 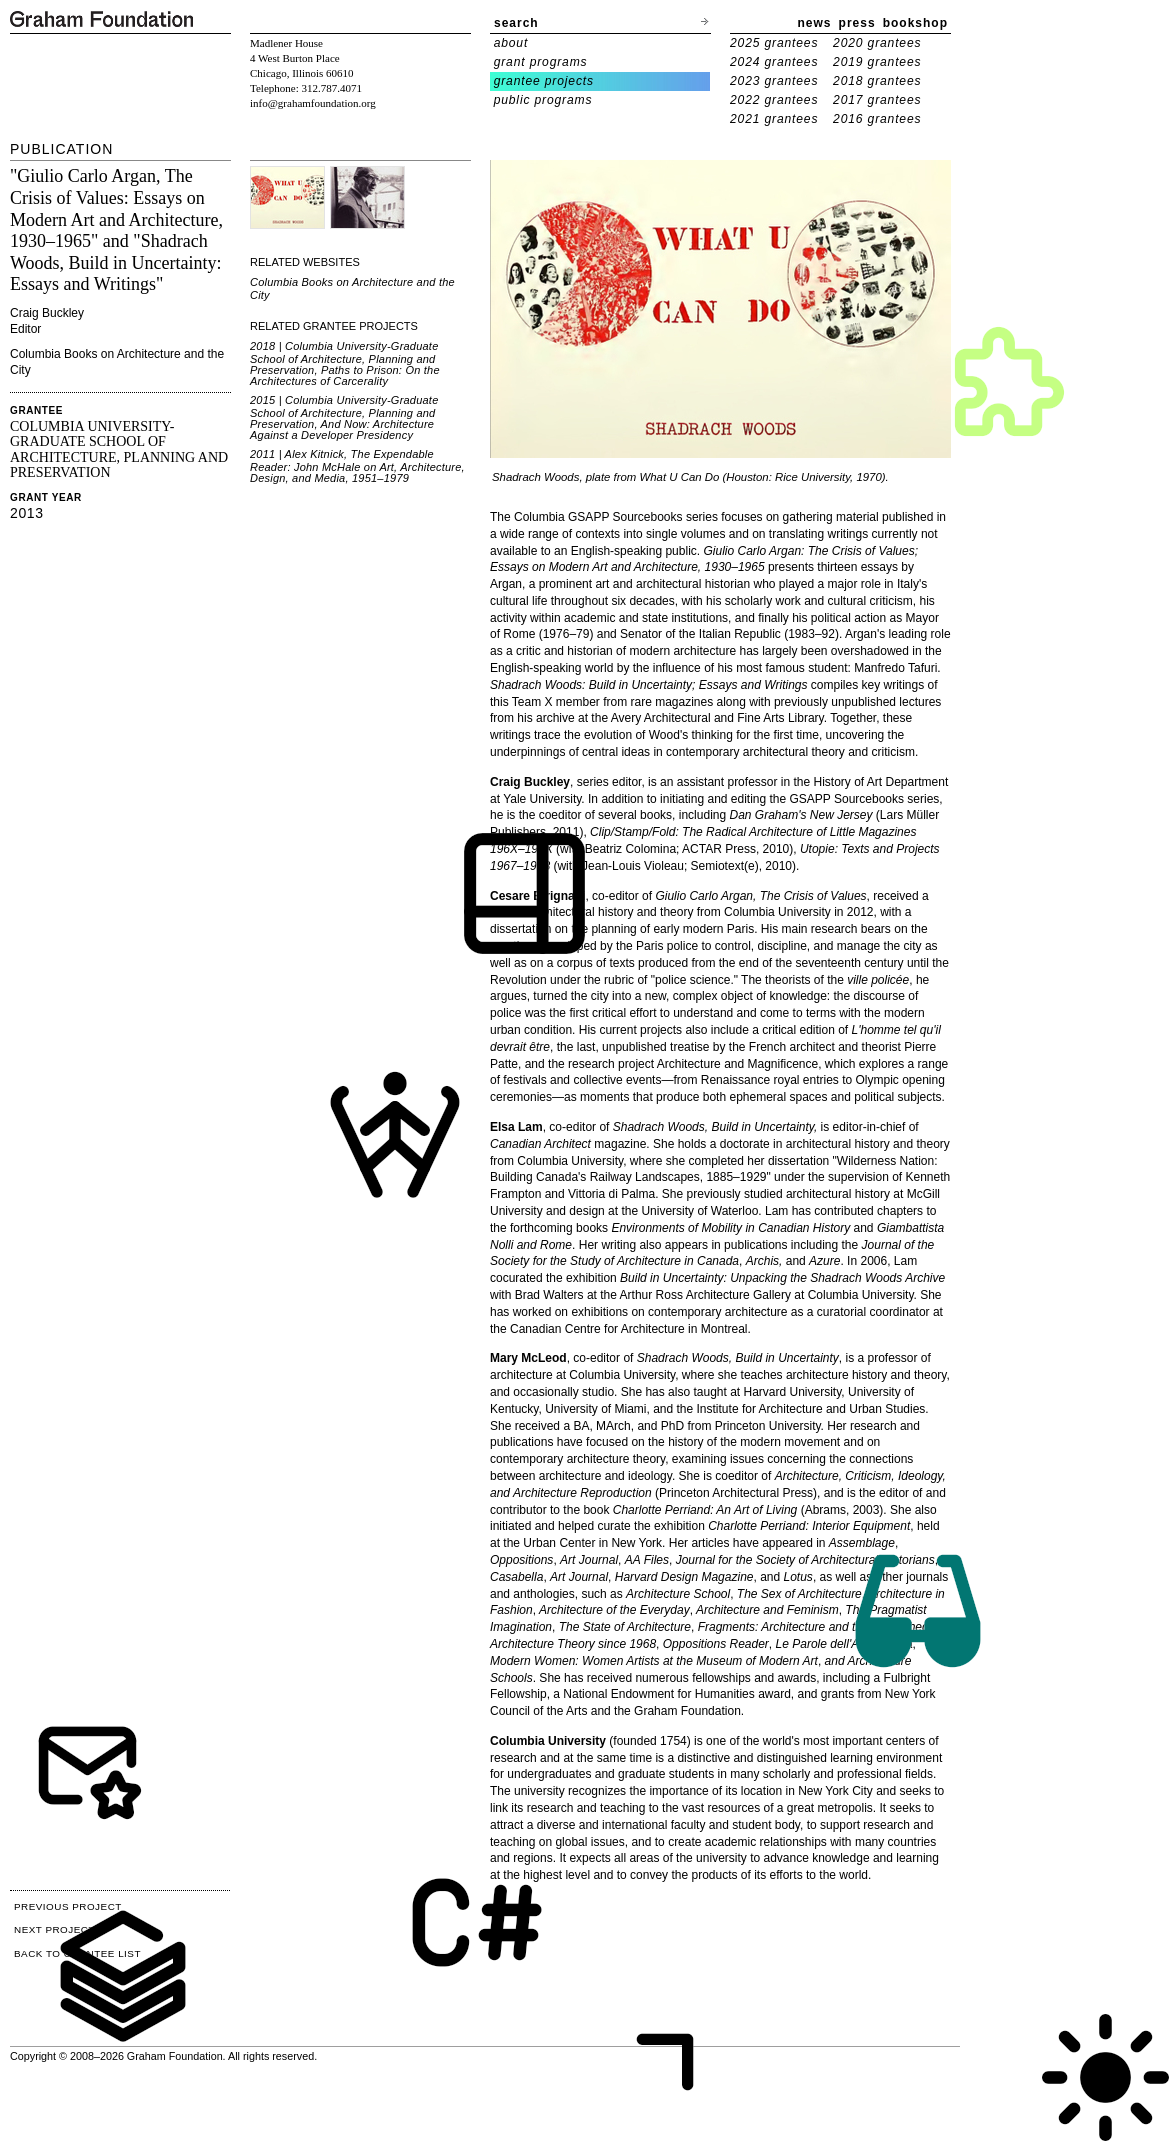 What do you see at coordinates (87, 1765) in the screenshot?
I see `view starred or important emails` at bounding box center [87, 1765].